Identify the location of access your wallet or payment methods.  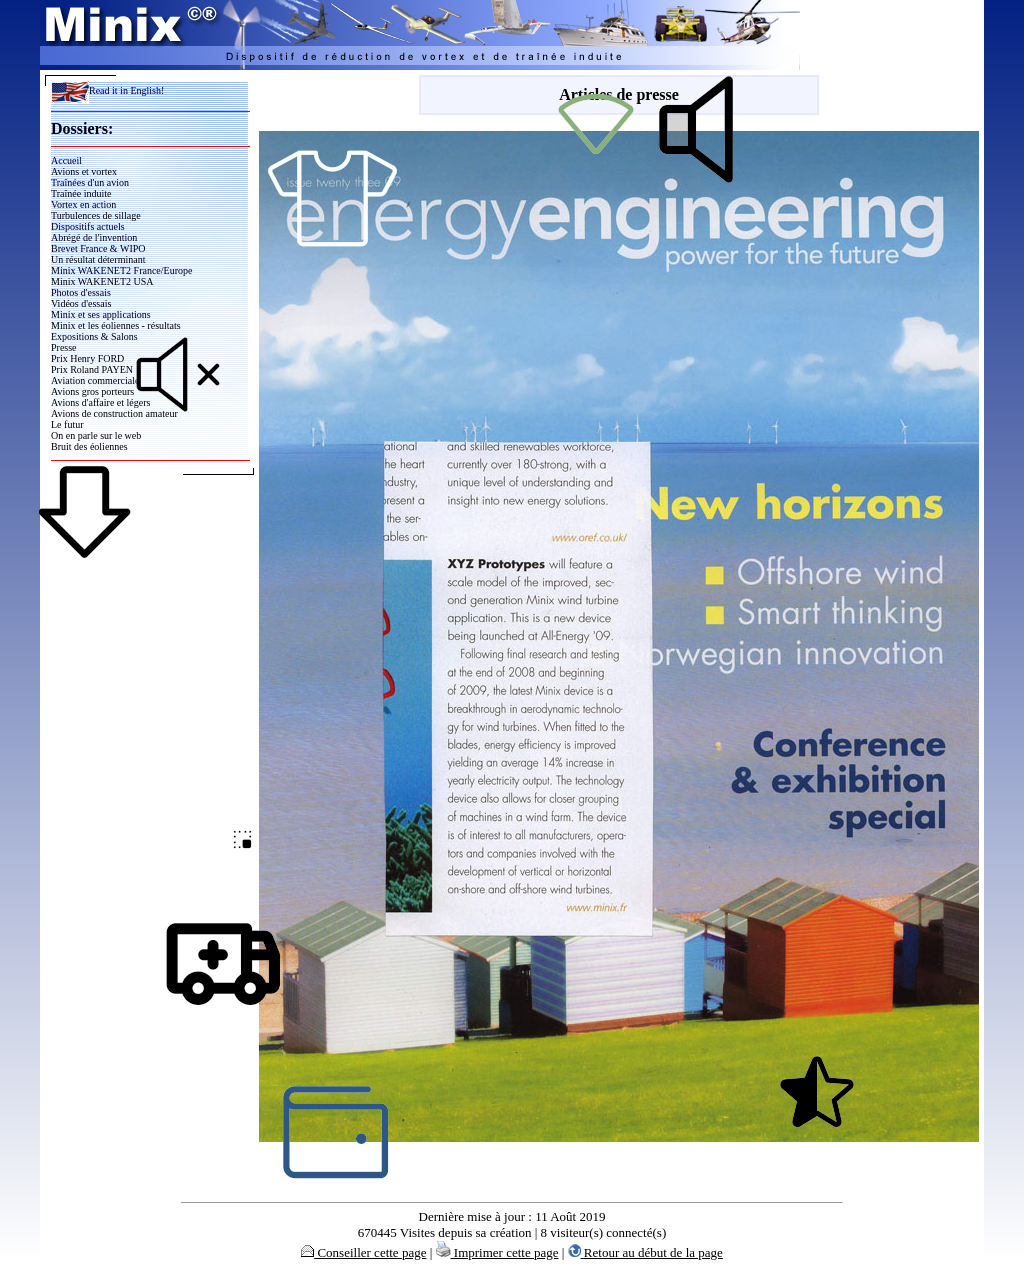
(333, 1136).